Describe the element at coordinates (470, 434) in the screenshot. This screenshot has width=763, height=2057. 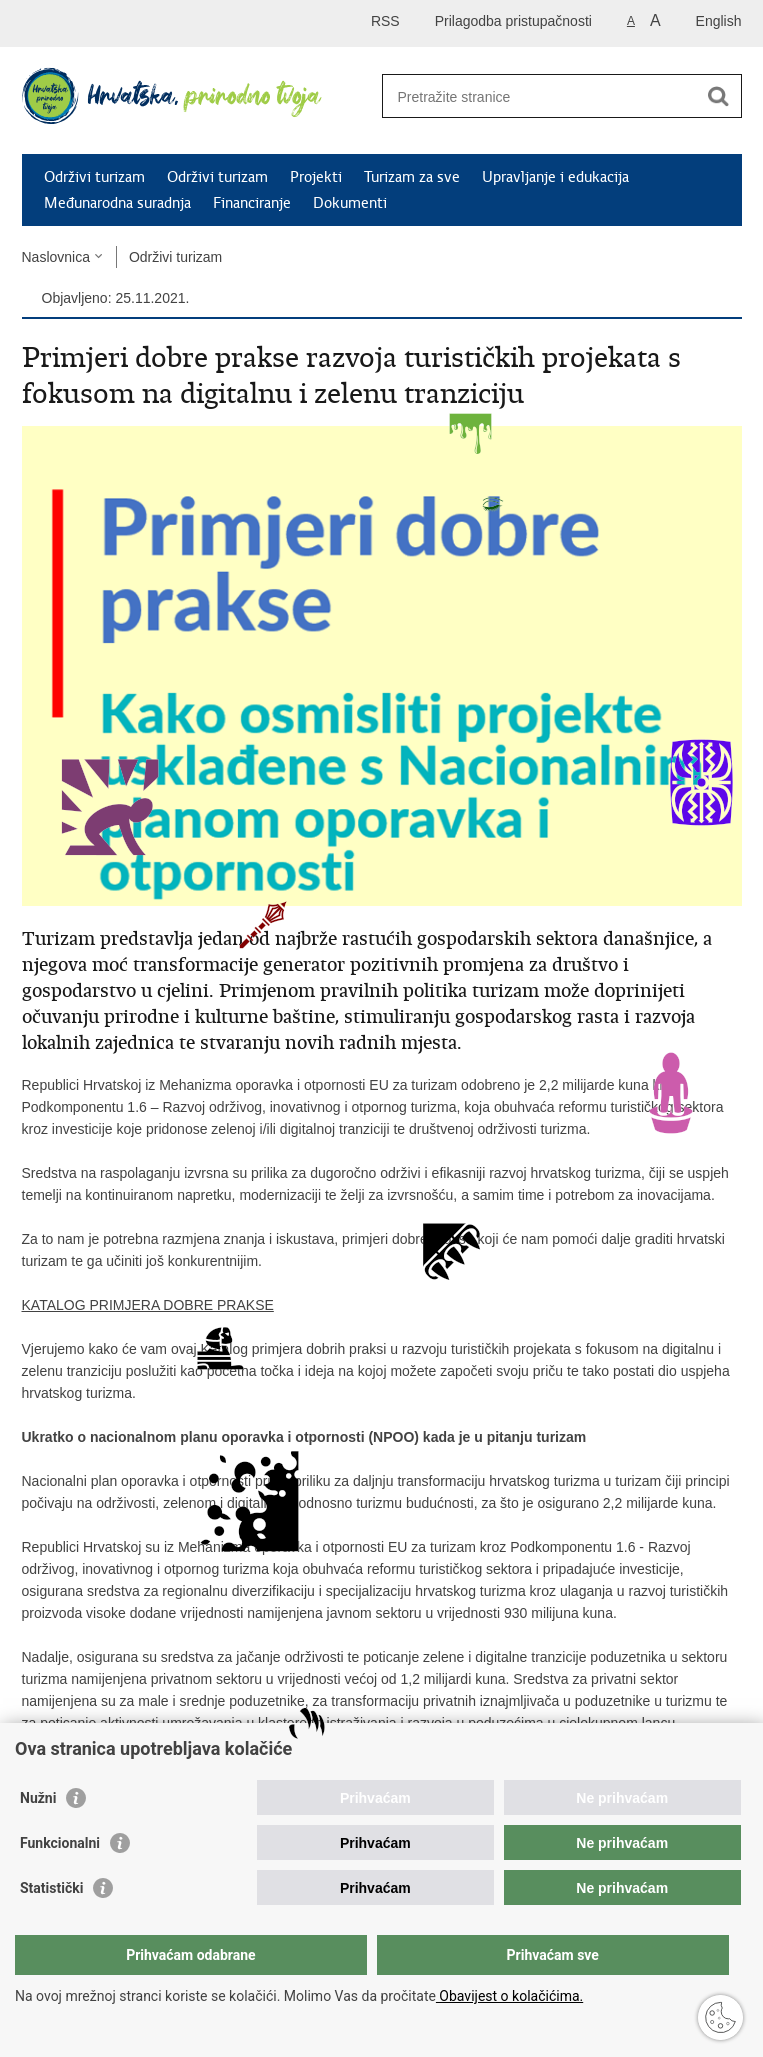
I see `indicates blood or gore content warning` at that location.